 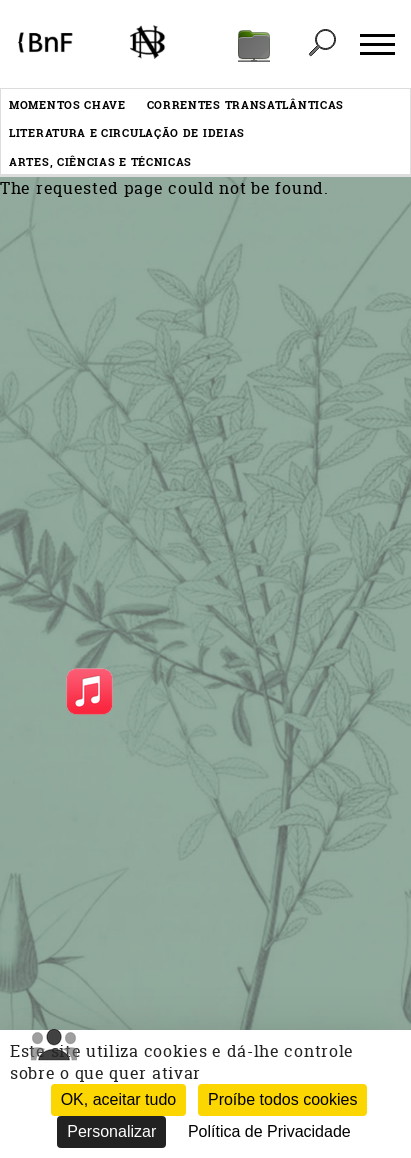 What do you see at coordinates (254, 46) in the screenshot?
I see `access files stored on a remote server` at bounding box center [254, 46].